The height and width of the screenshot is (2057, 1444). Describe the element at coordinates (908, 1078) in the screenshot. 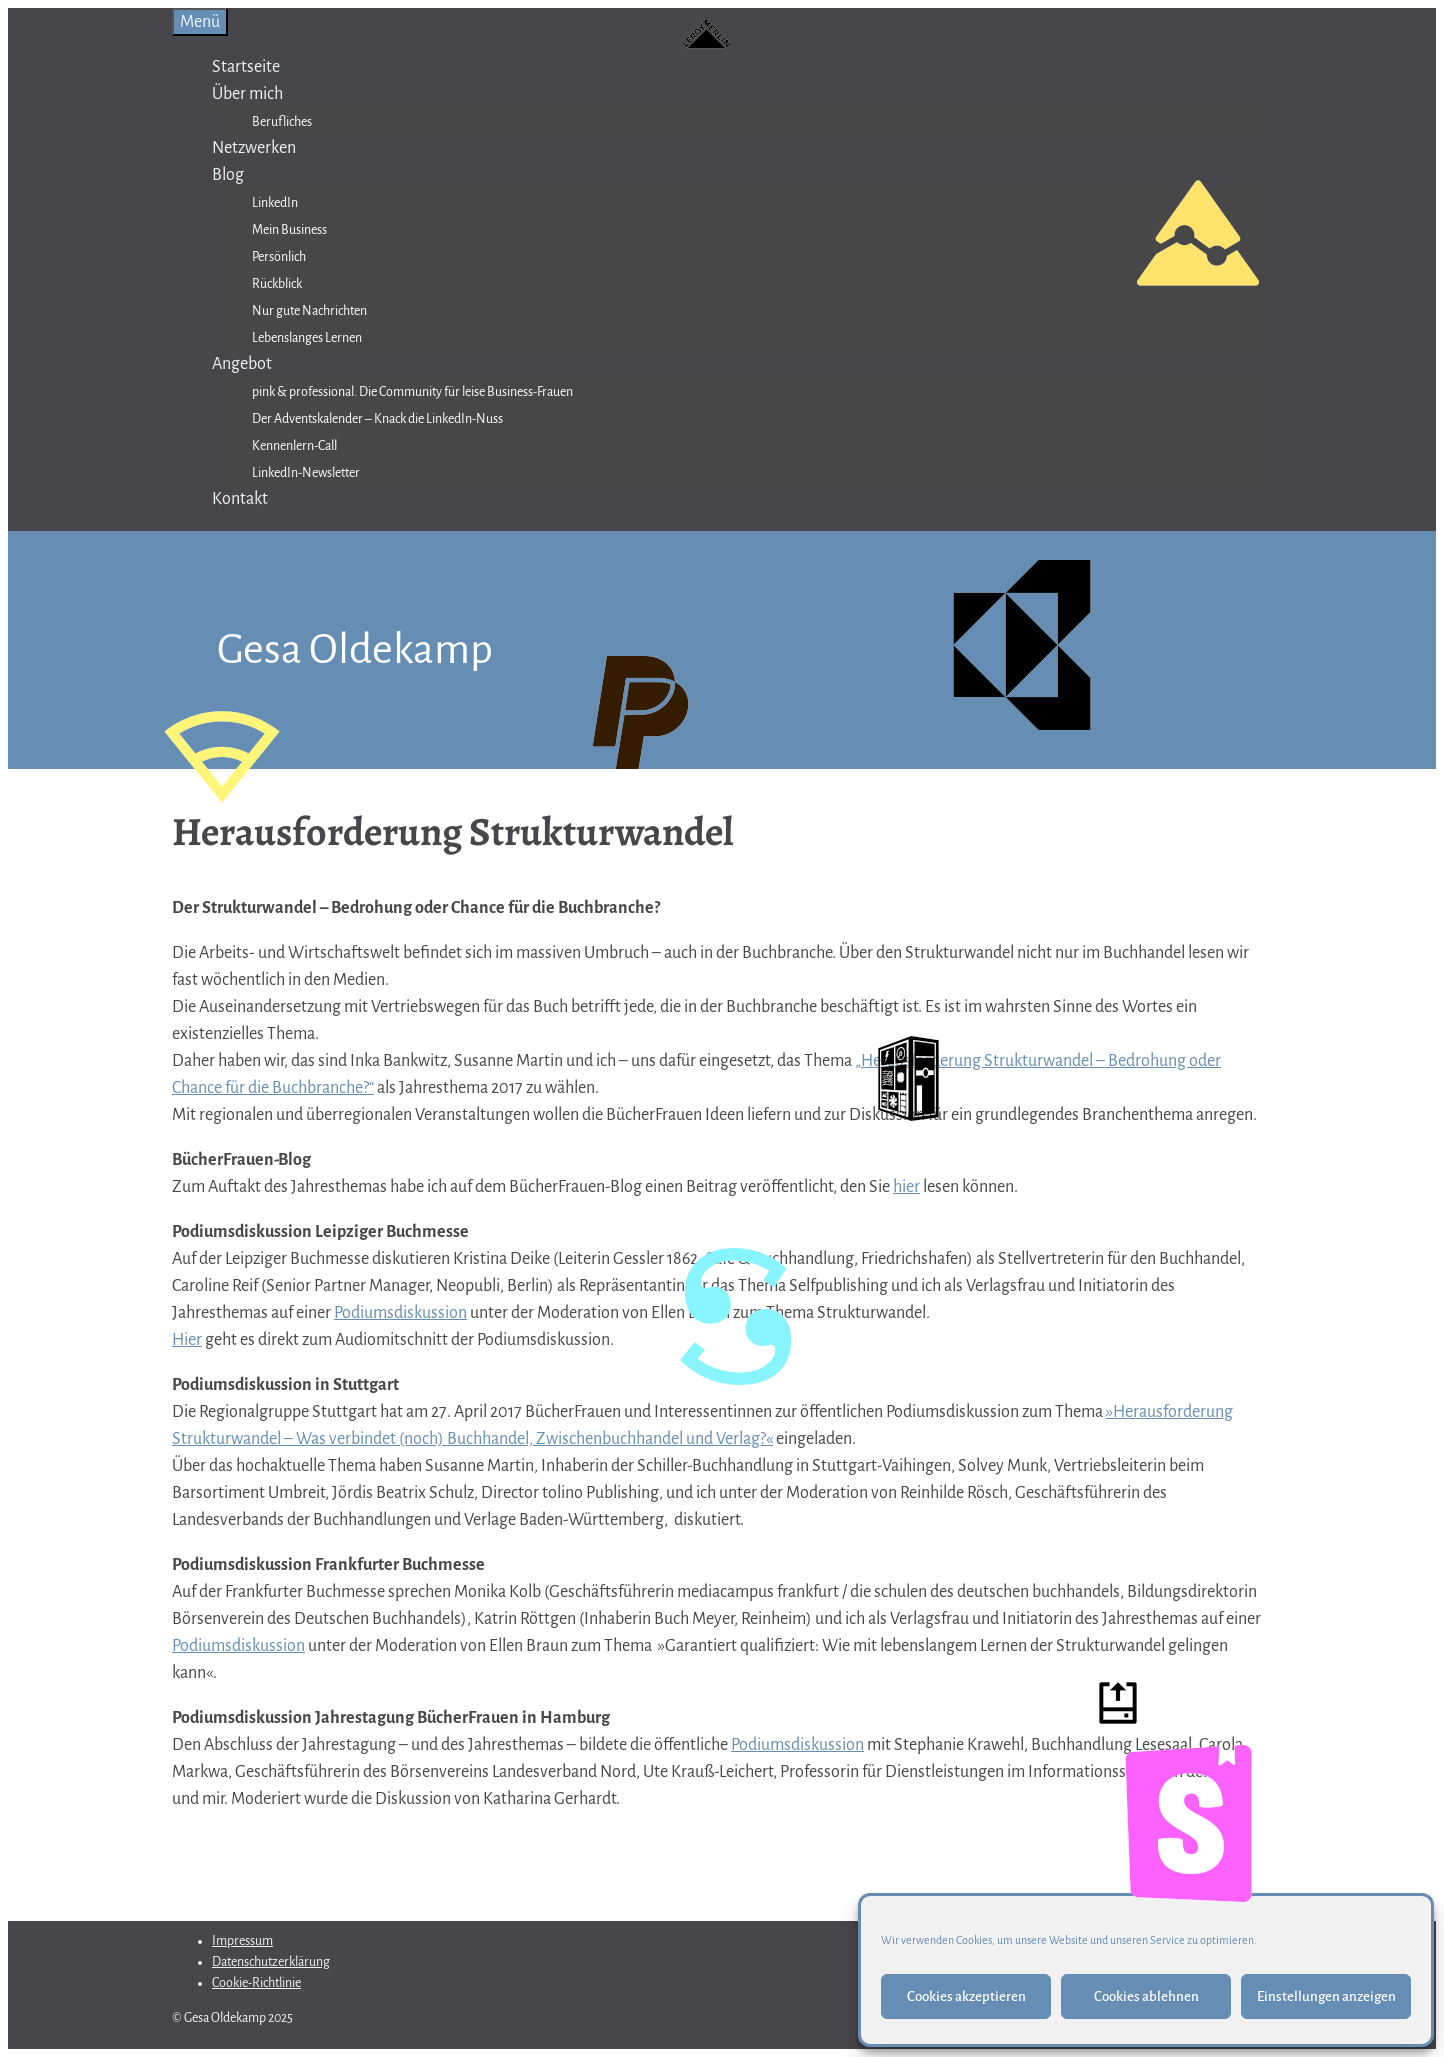

I see `visit PCGamingWiki website` at that location.